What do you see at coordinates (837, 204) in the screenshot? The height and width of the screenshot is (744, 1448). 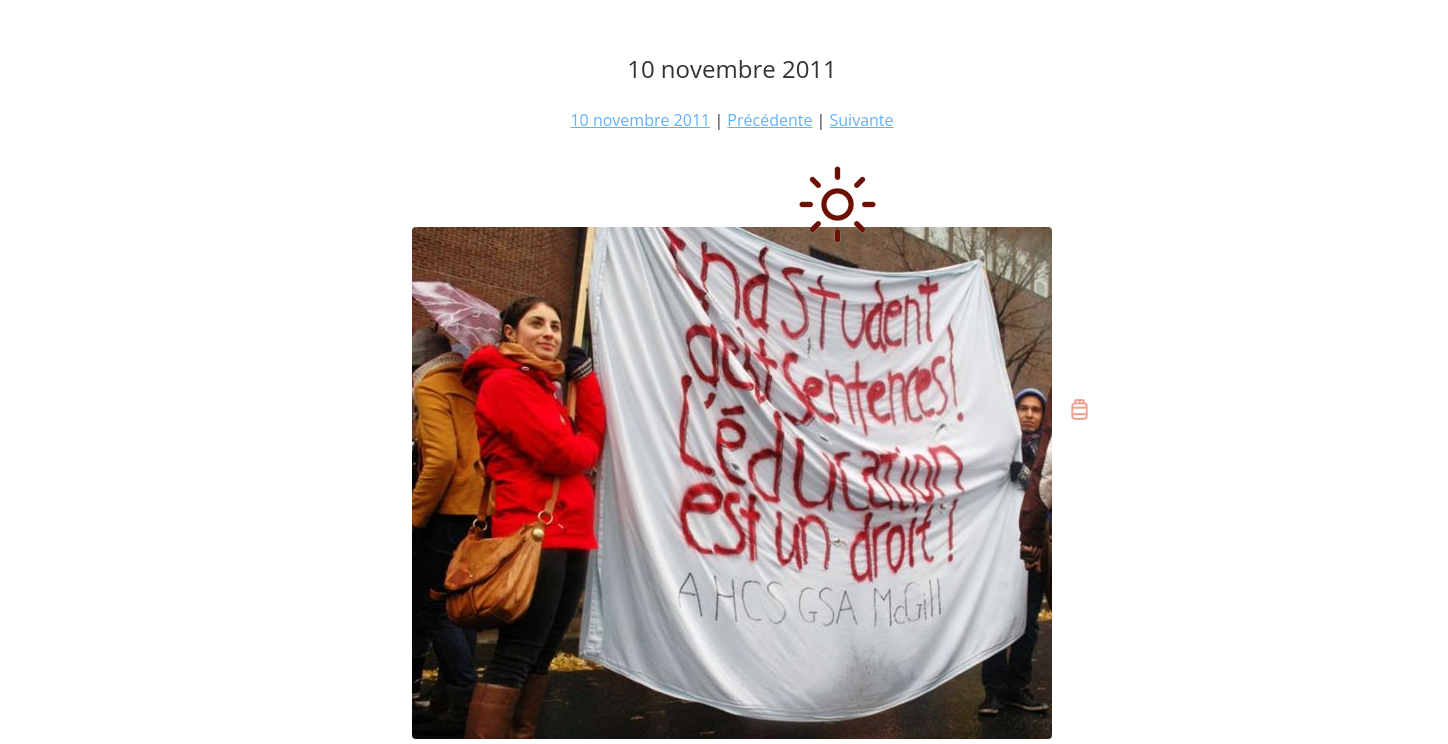 I see `toggle light mode or increase brightness` at bounding box center [837, 204].